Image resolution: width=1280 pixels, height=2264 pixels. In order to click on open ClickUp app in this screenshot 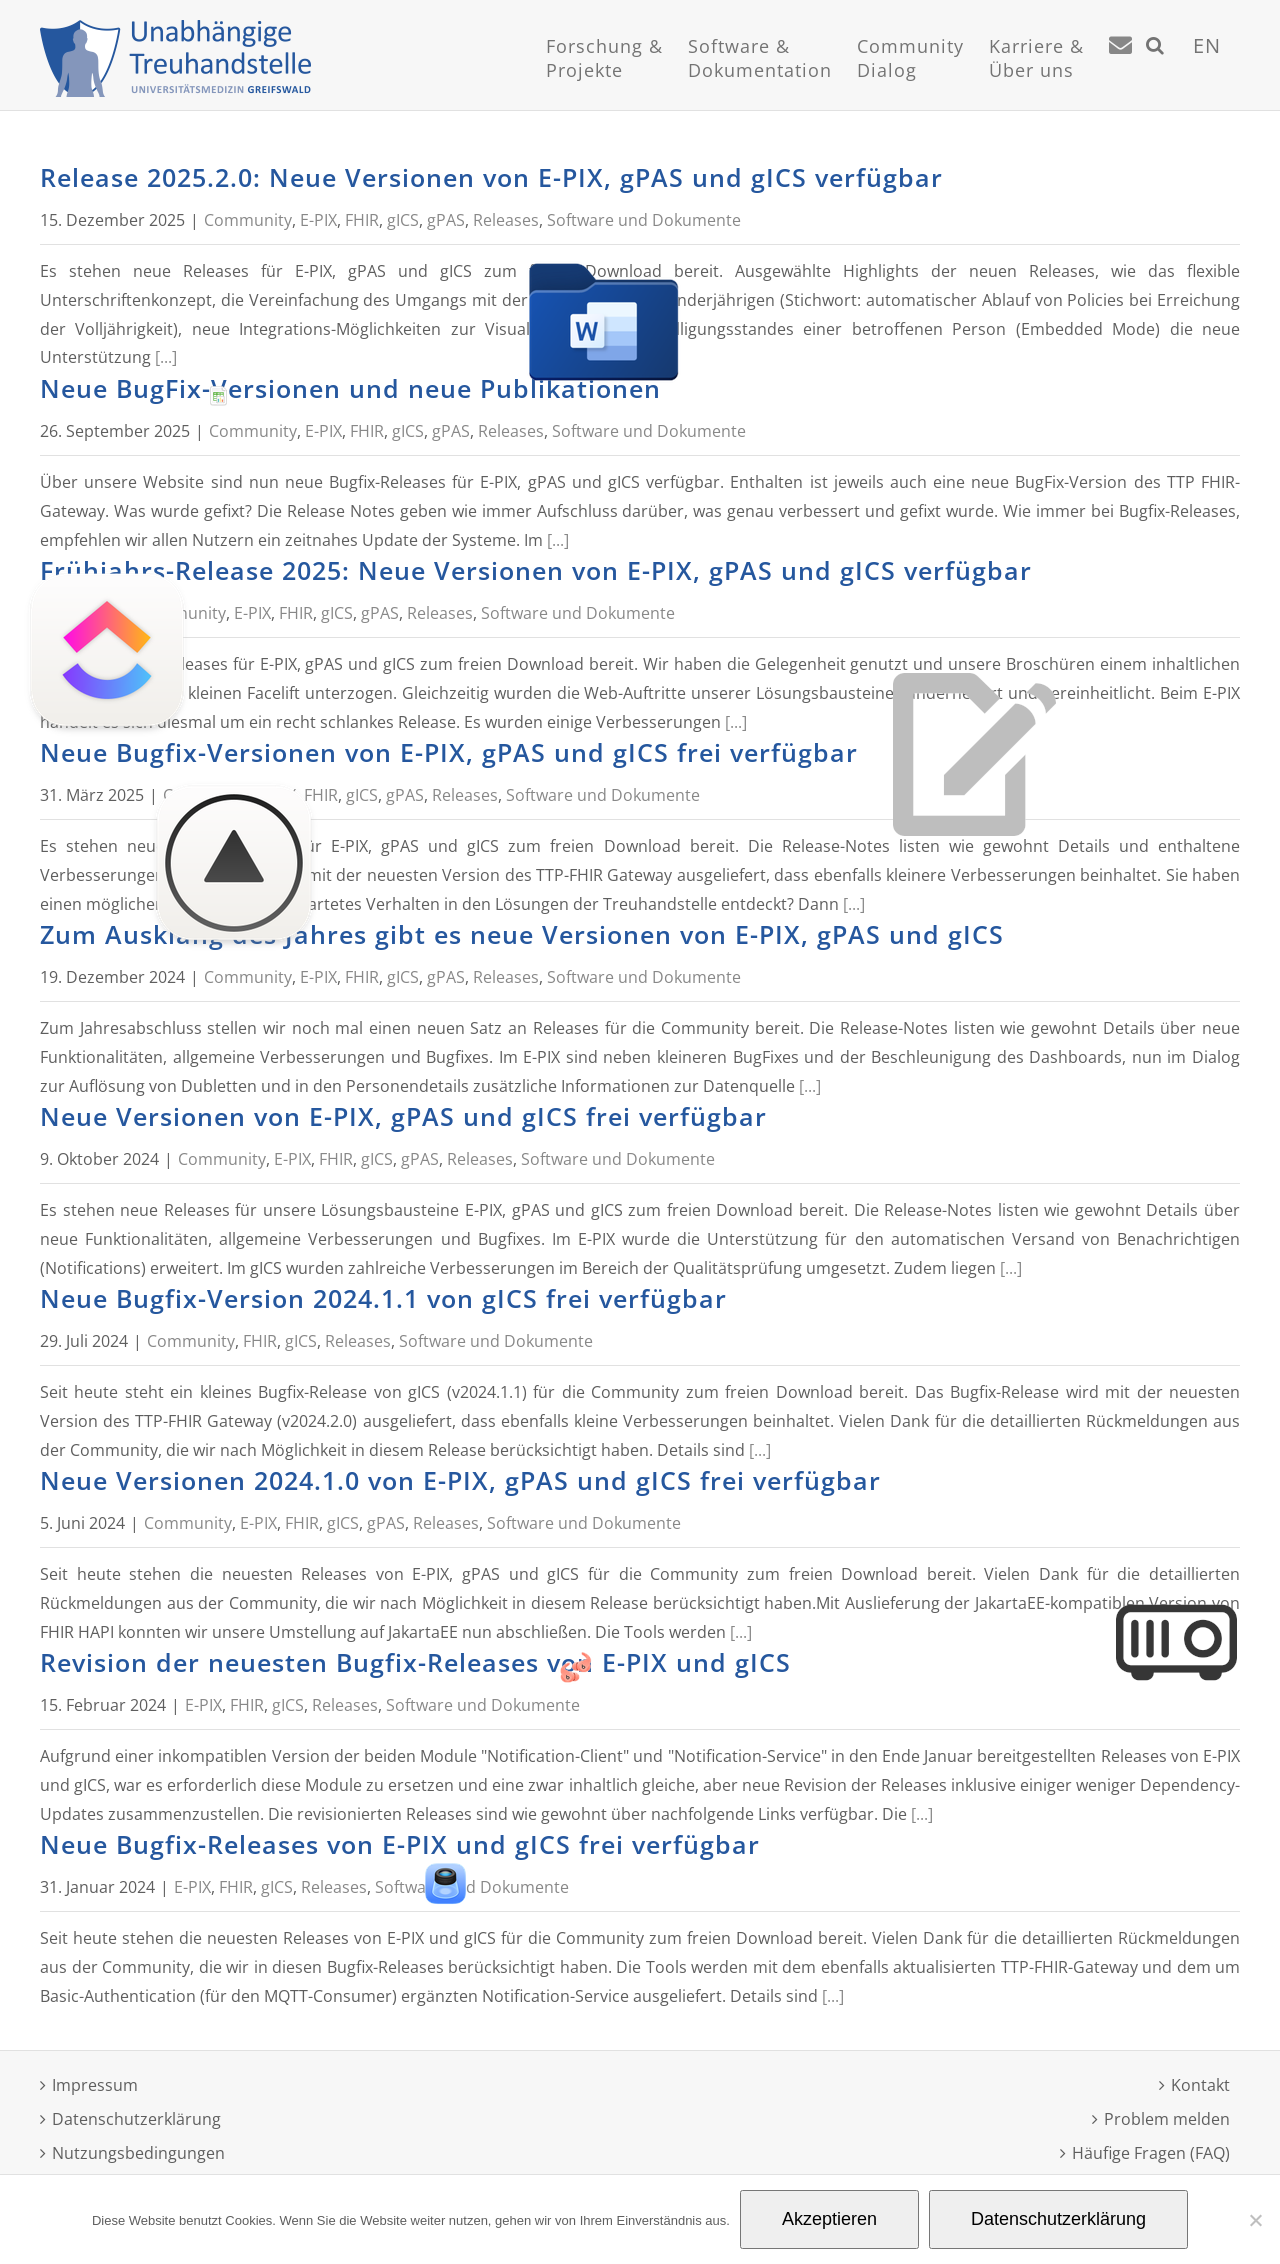, I will do `click(107, 650)`.